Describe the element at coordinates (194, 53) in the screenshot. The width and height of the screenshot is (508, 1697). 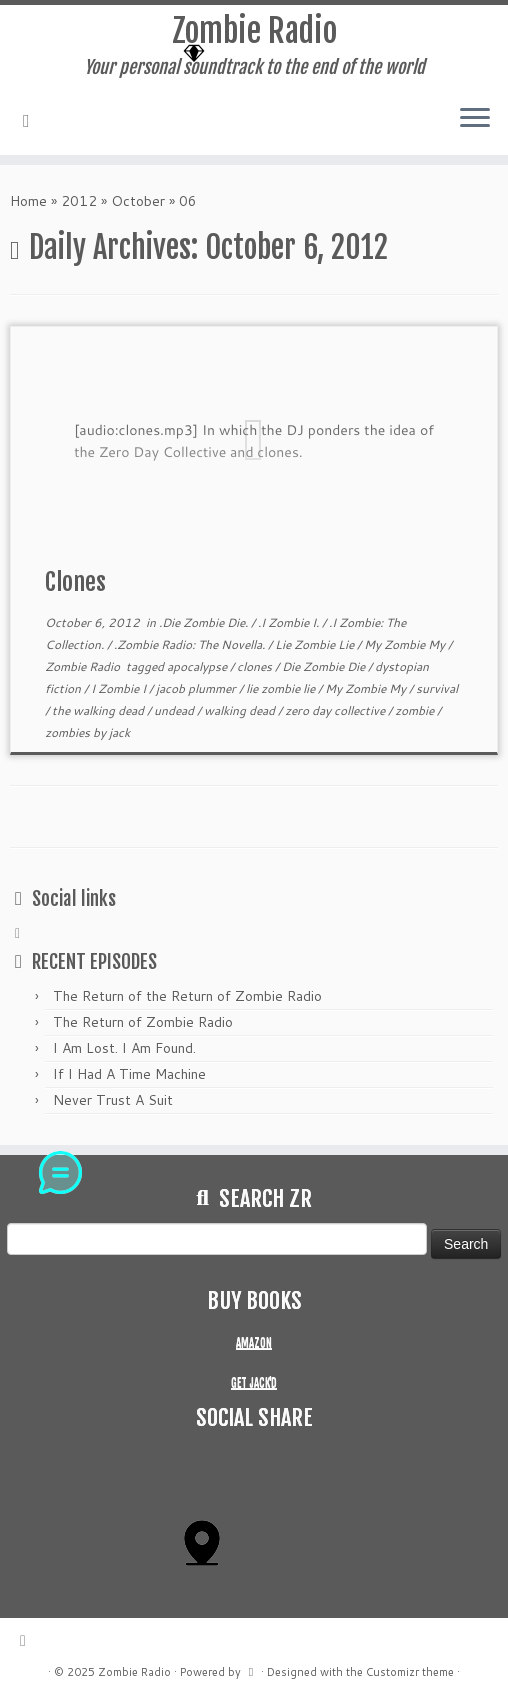
I see `open Sketch design application` at that location.